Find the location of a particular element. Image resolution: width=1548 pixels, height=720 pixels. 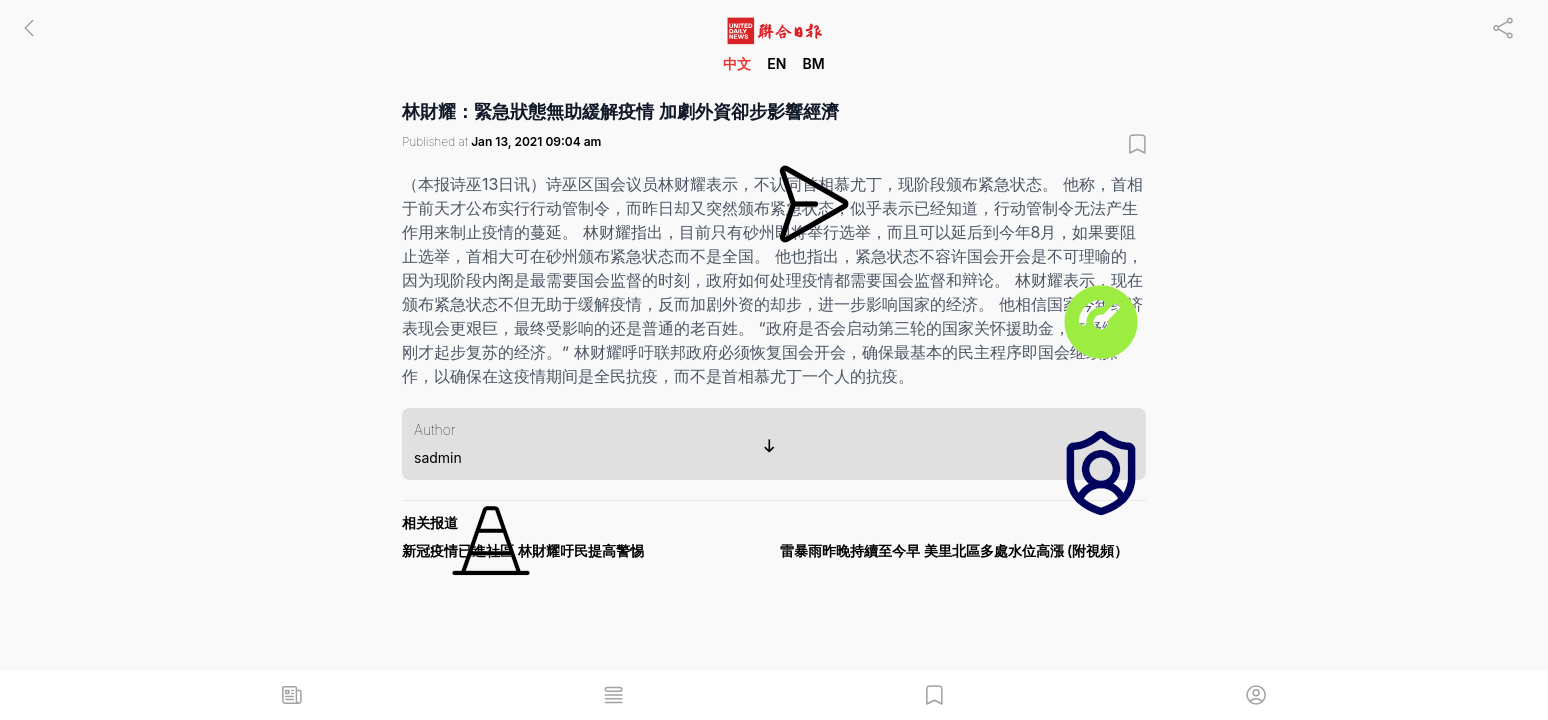

view performance metrics or speed is located at coordinates (1101, 322).